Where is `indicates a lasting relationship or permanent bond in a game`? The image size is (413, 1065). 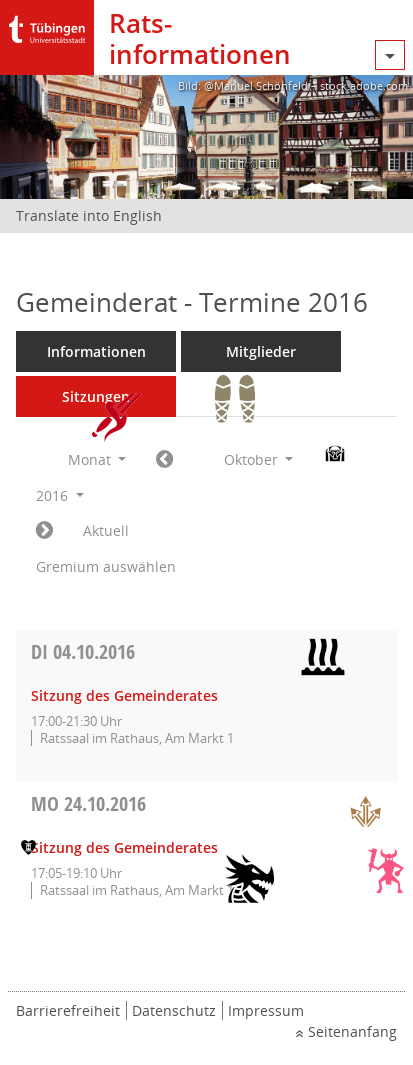
indicates a lasting relationship or permanent bond in a game is located at coordinates (28, 847).